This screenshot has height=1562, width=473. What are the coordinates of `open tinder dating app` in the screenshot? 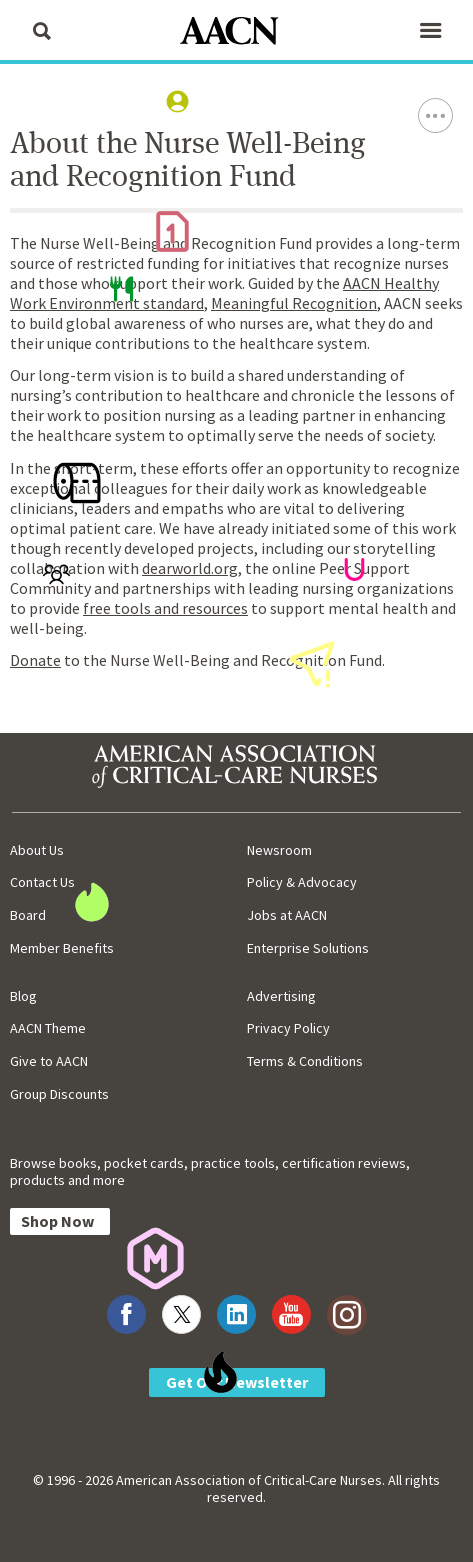 It's located at (92, 903).